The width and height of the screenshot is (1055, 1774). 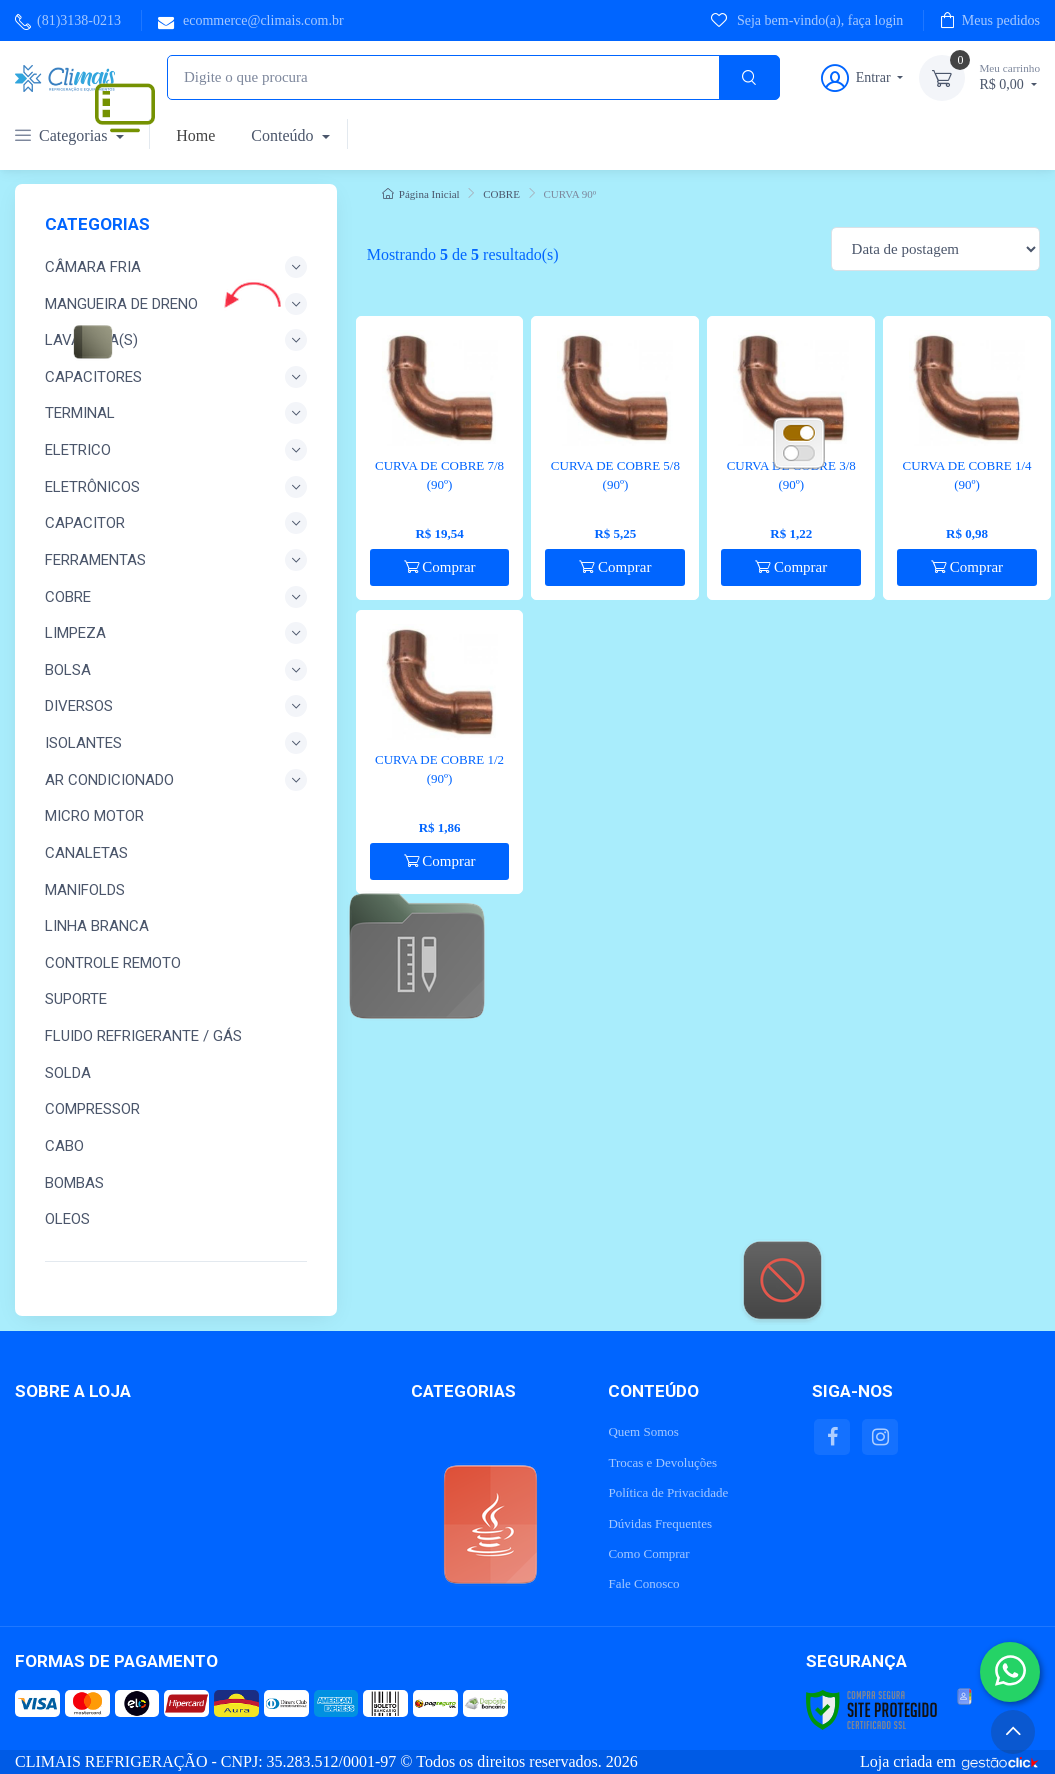 I want to click on indicates image failed to load, so click(x=782, y=1280).